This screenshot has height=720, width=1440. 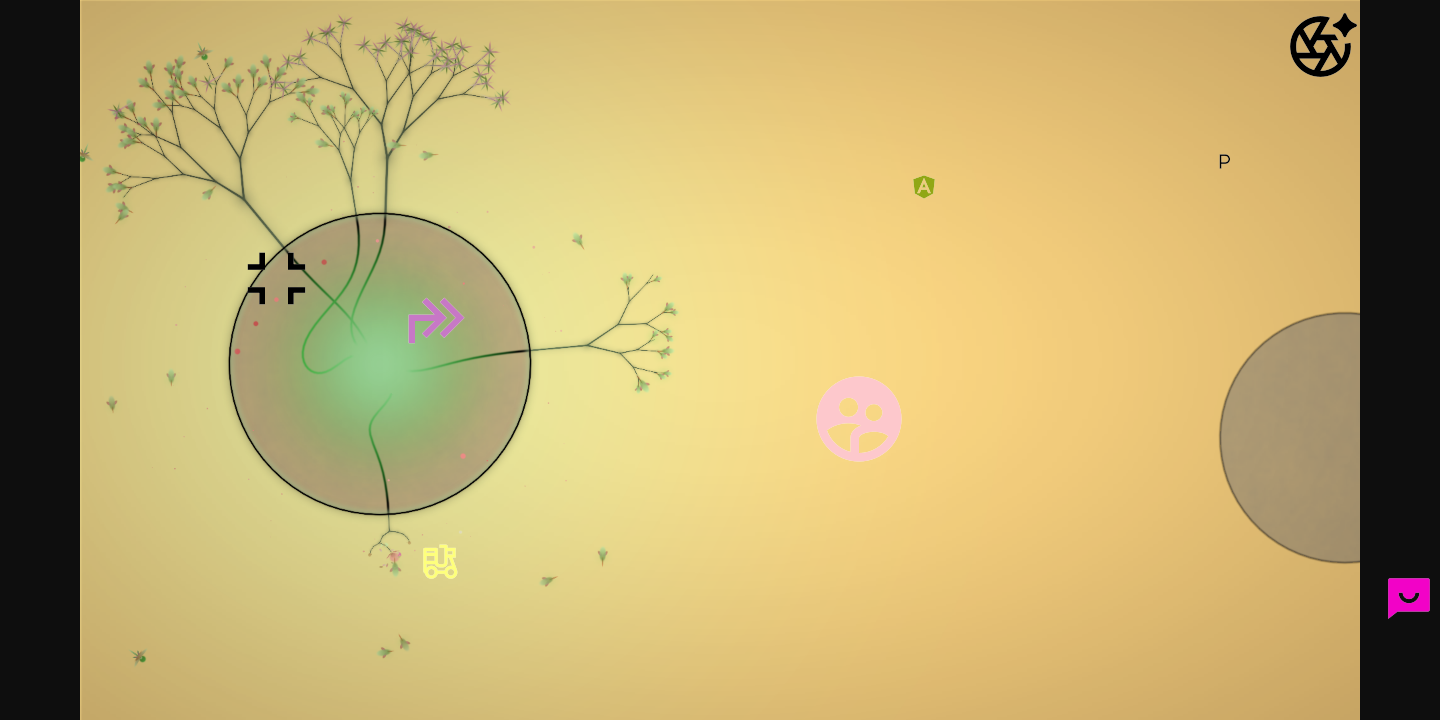 I want to click on access AI-powered camera features, so click(x=1320, y=46).